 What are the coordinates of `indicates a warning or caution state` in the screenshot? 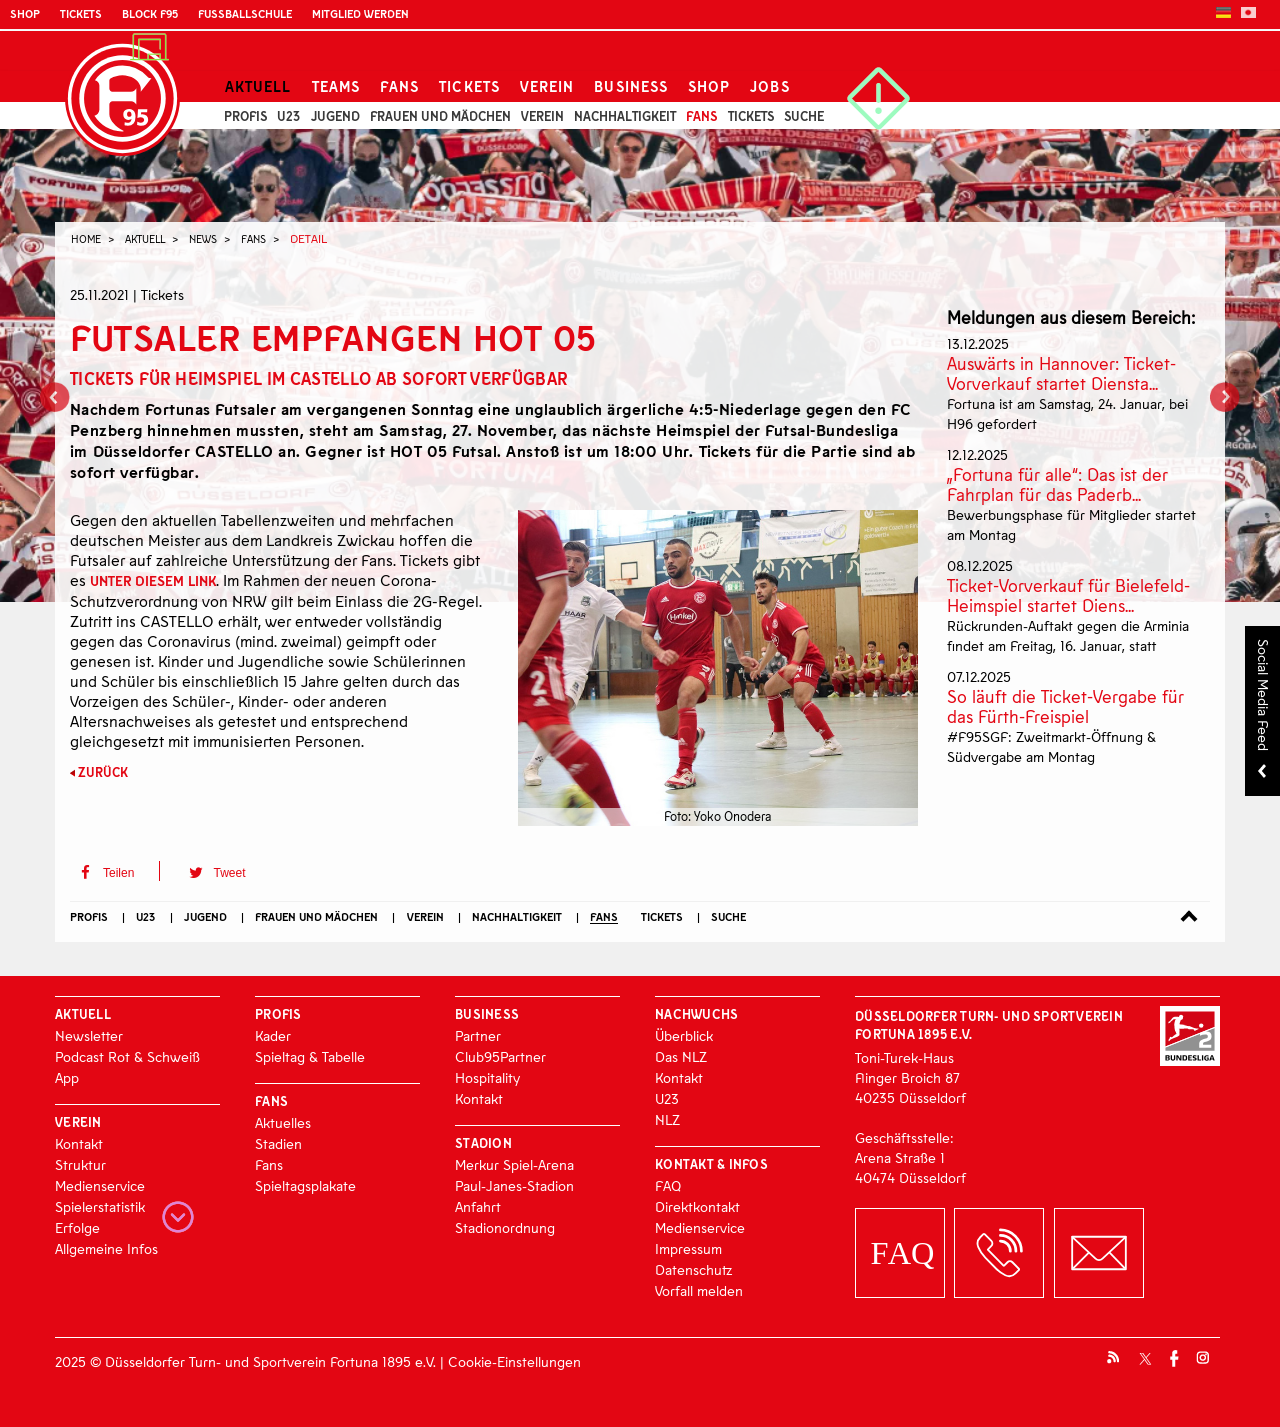 It's located at (878, 98).